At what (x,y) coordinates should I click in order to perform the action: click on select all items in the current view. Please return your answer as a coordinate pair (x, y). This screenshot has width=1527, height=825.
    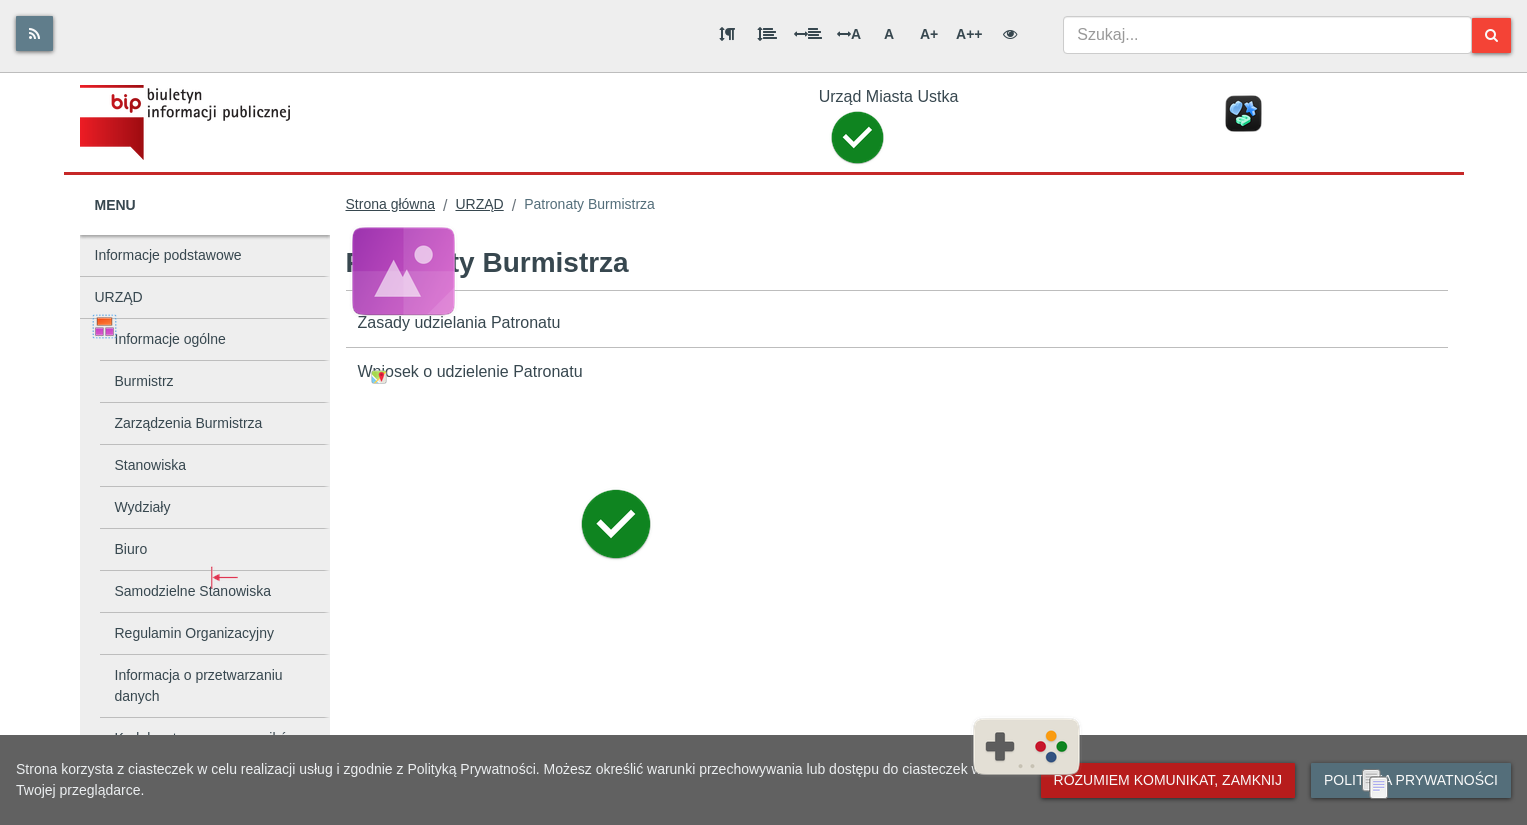
    Looking at the image, I should click on (104, 326).